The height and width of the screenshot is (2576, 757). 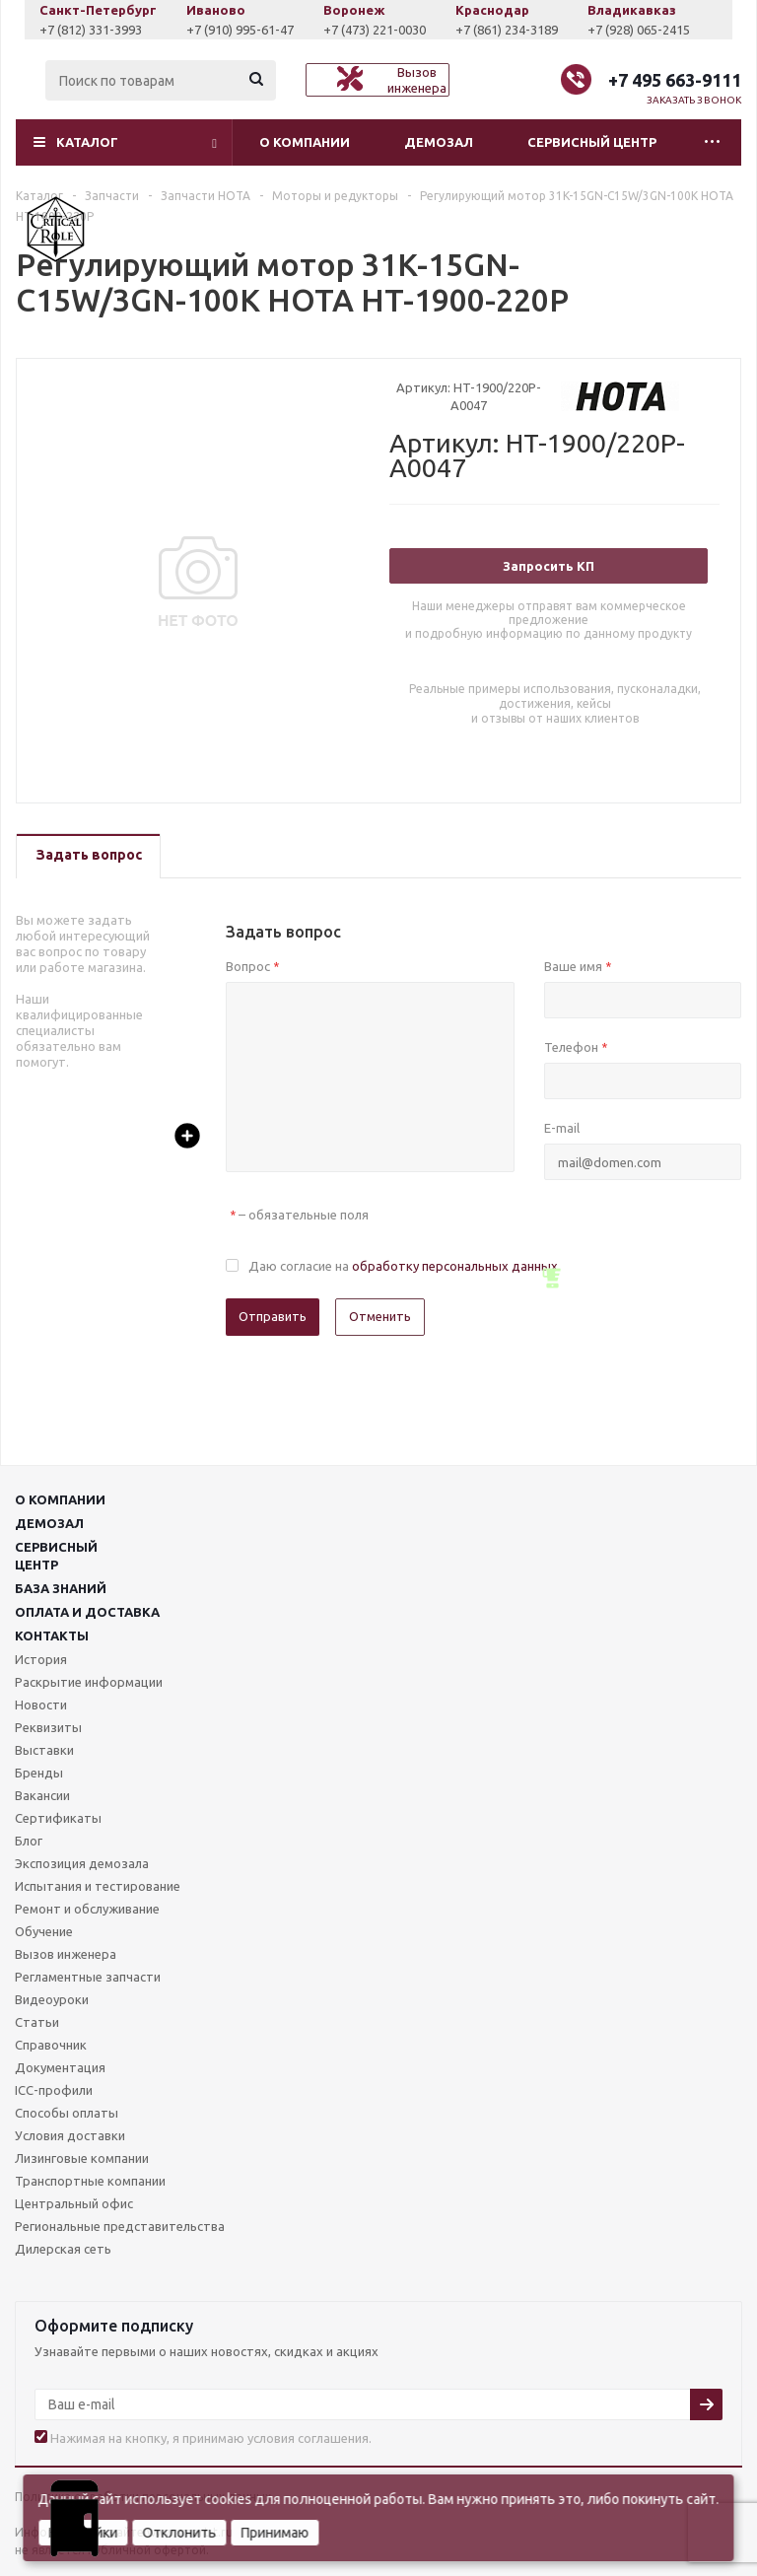 I want to click on add a new item, so click(x=187, y=1136).